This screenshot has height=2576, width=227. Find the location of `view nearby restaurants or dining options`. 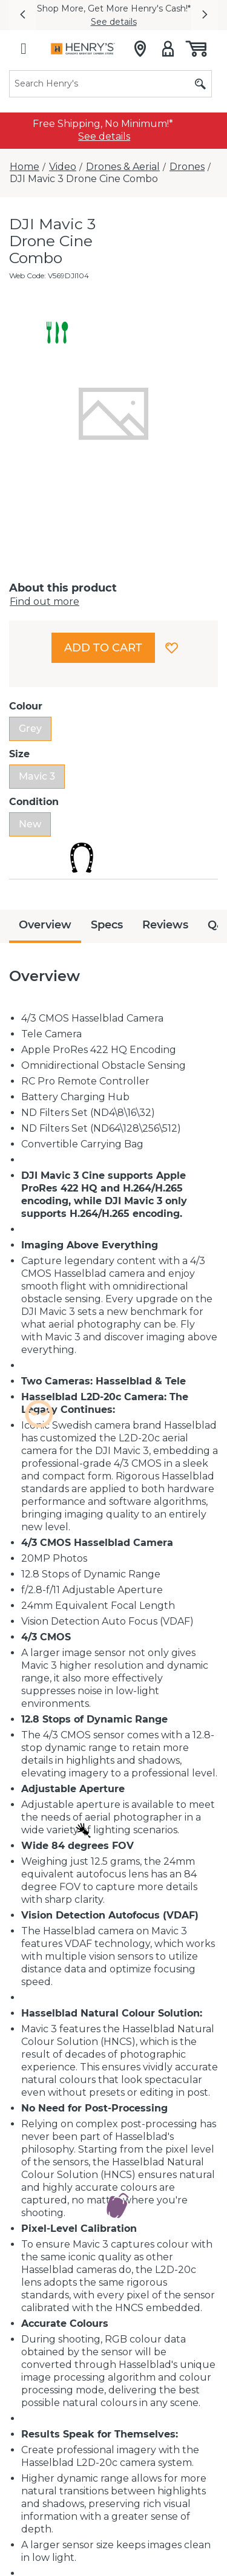

view nearby restaurants or dining options is located at coordinates (57, 333).